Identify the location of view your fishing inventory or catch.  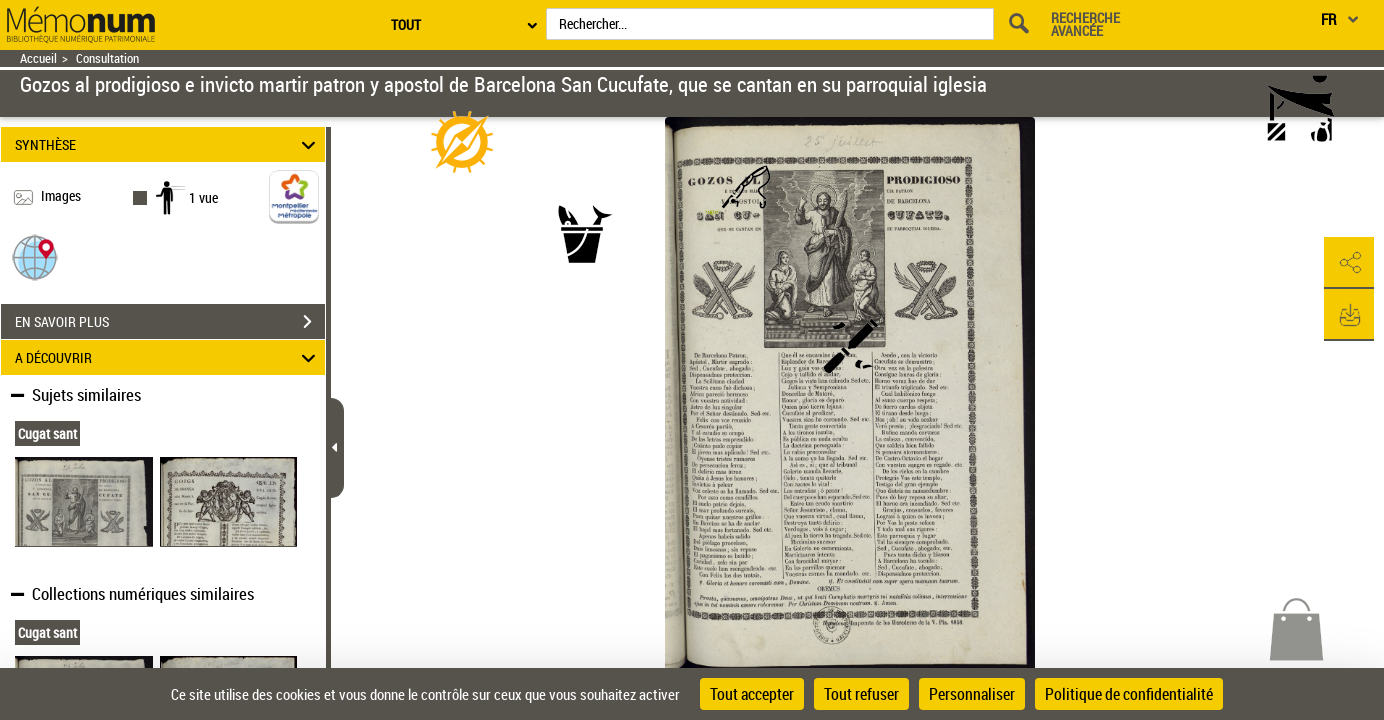
(582, 234).